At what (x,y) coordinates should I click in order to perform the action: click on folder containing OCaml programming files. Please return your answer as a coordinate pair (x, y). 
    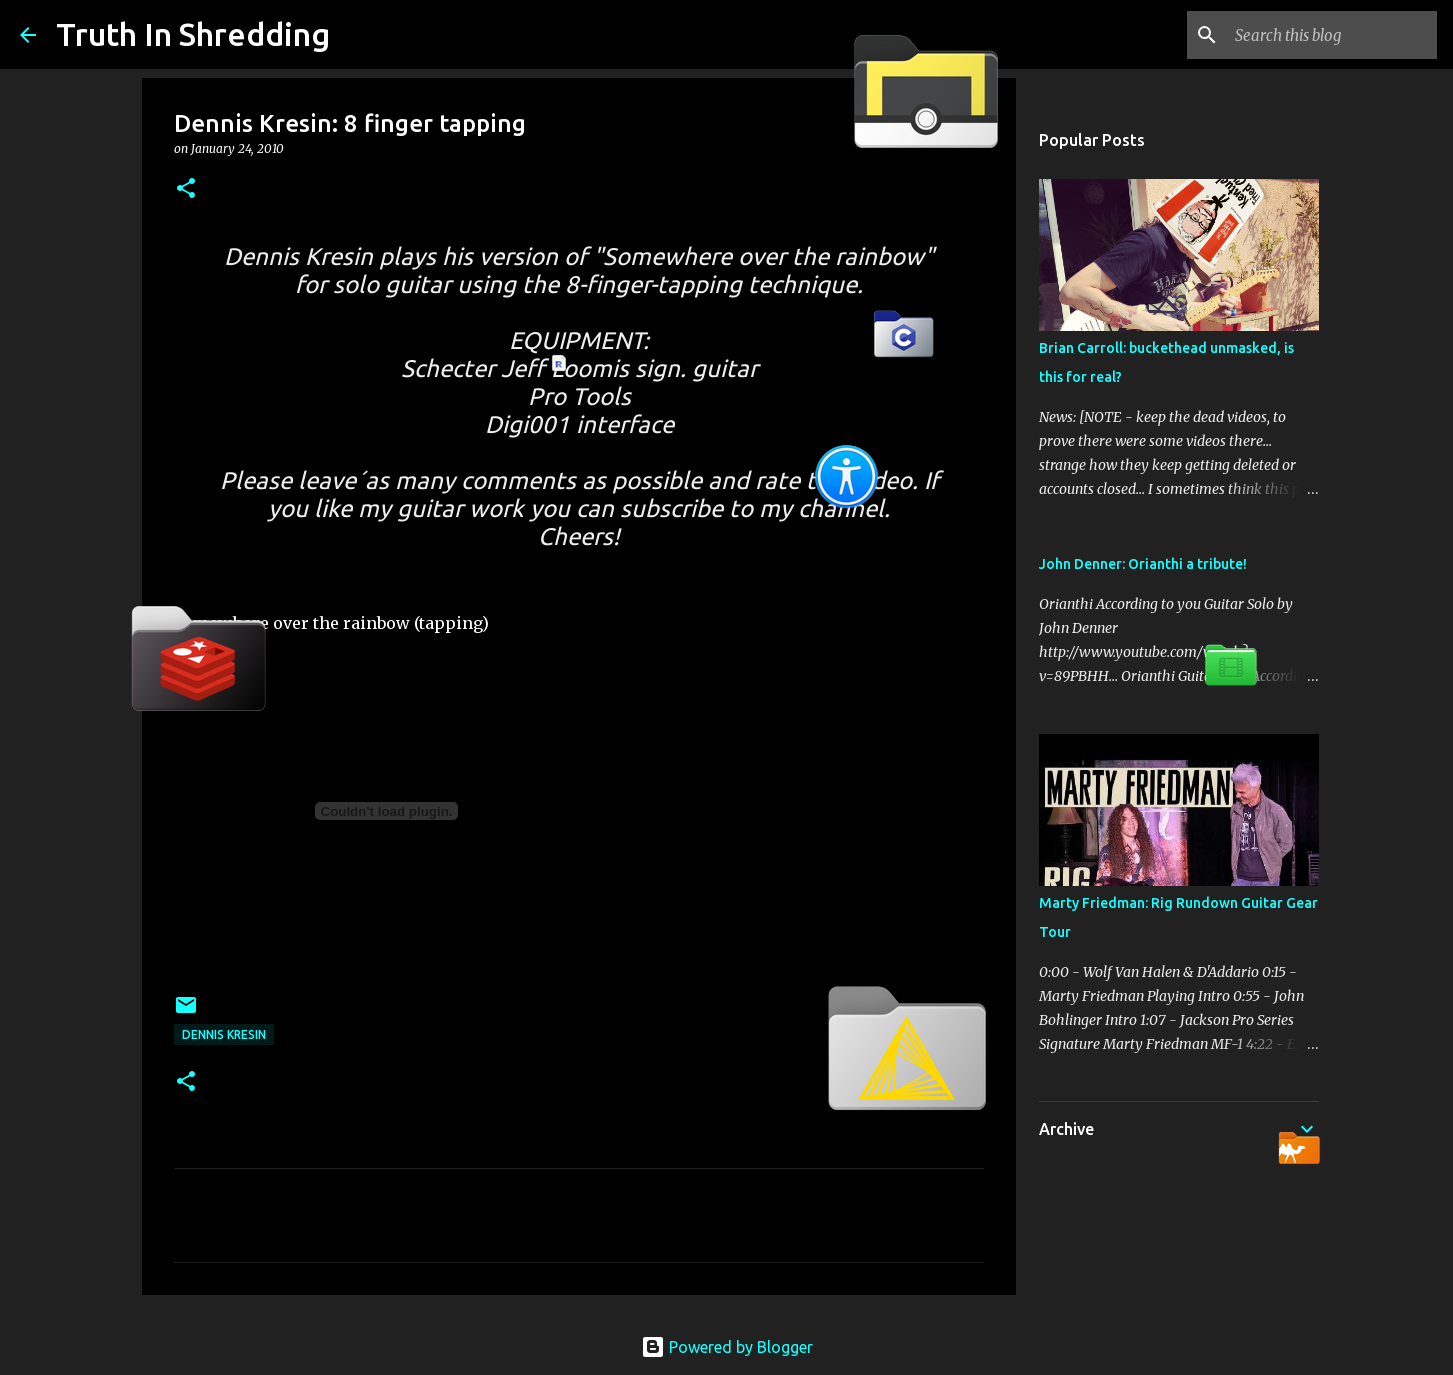
    Looking at the image, I should click on (1299, 1149).